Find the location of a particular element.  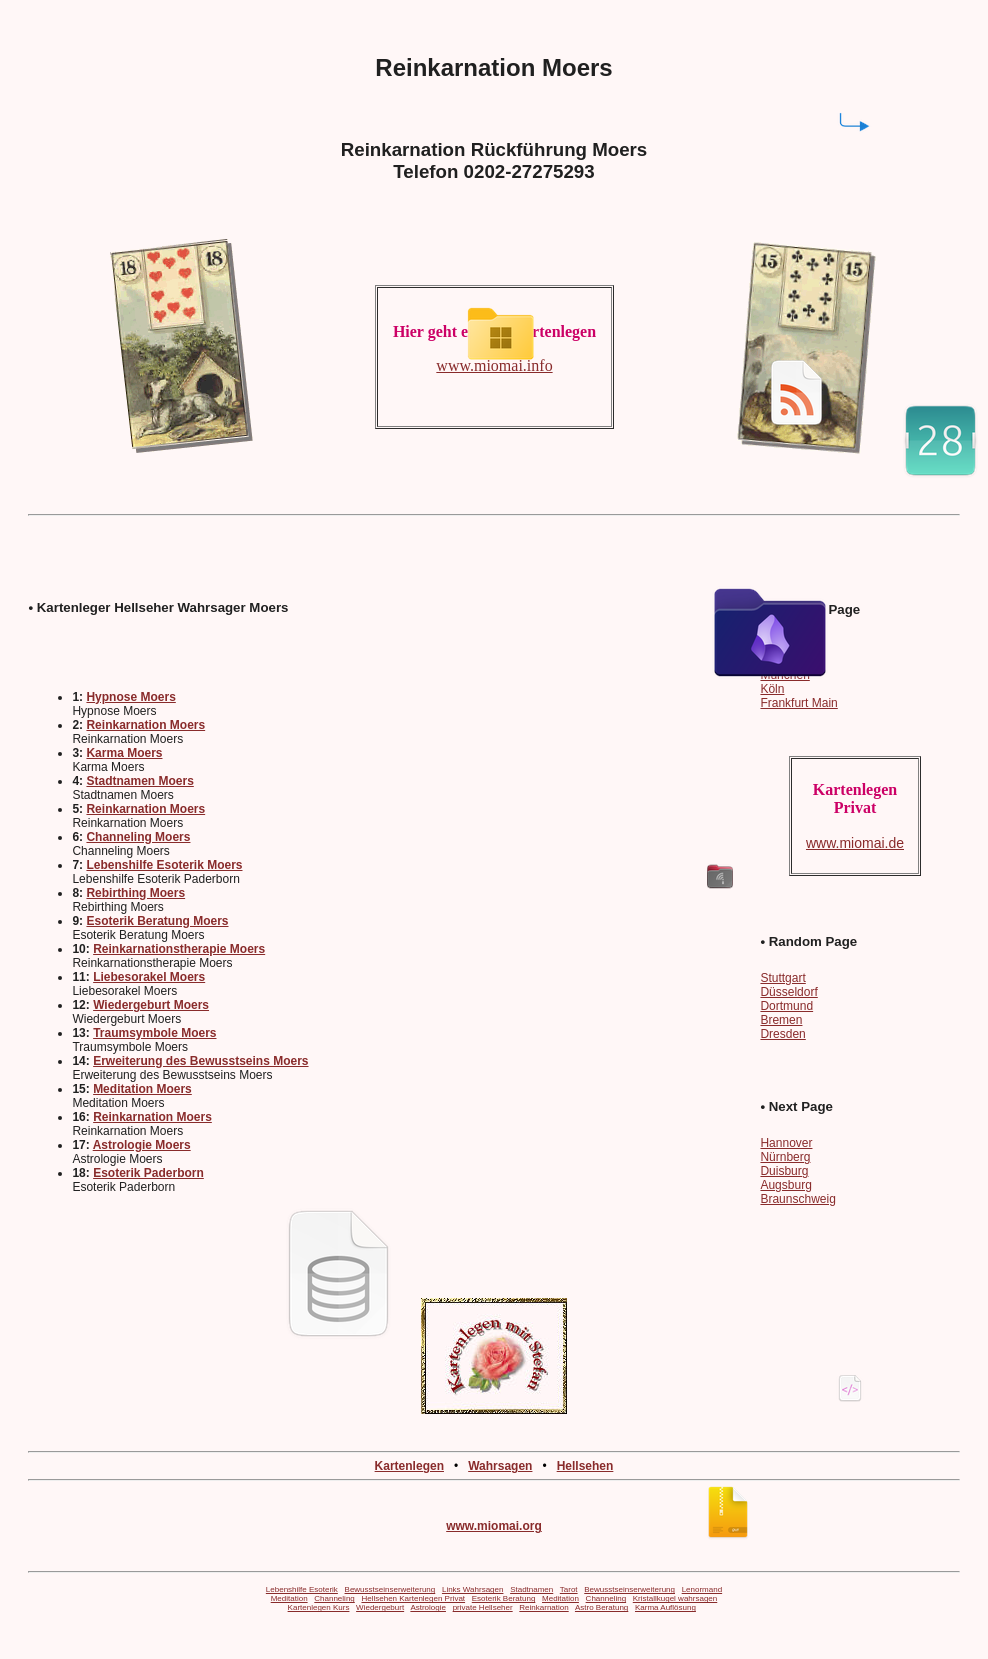

open obsidian vault folder is located at coordinates (769, 635).